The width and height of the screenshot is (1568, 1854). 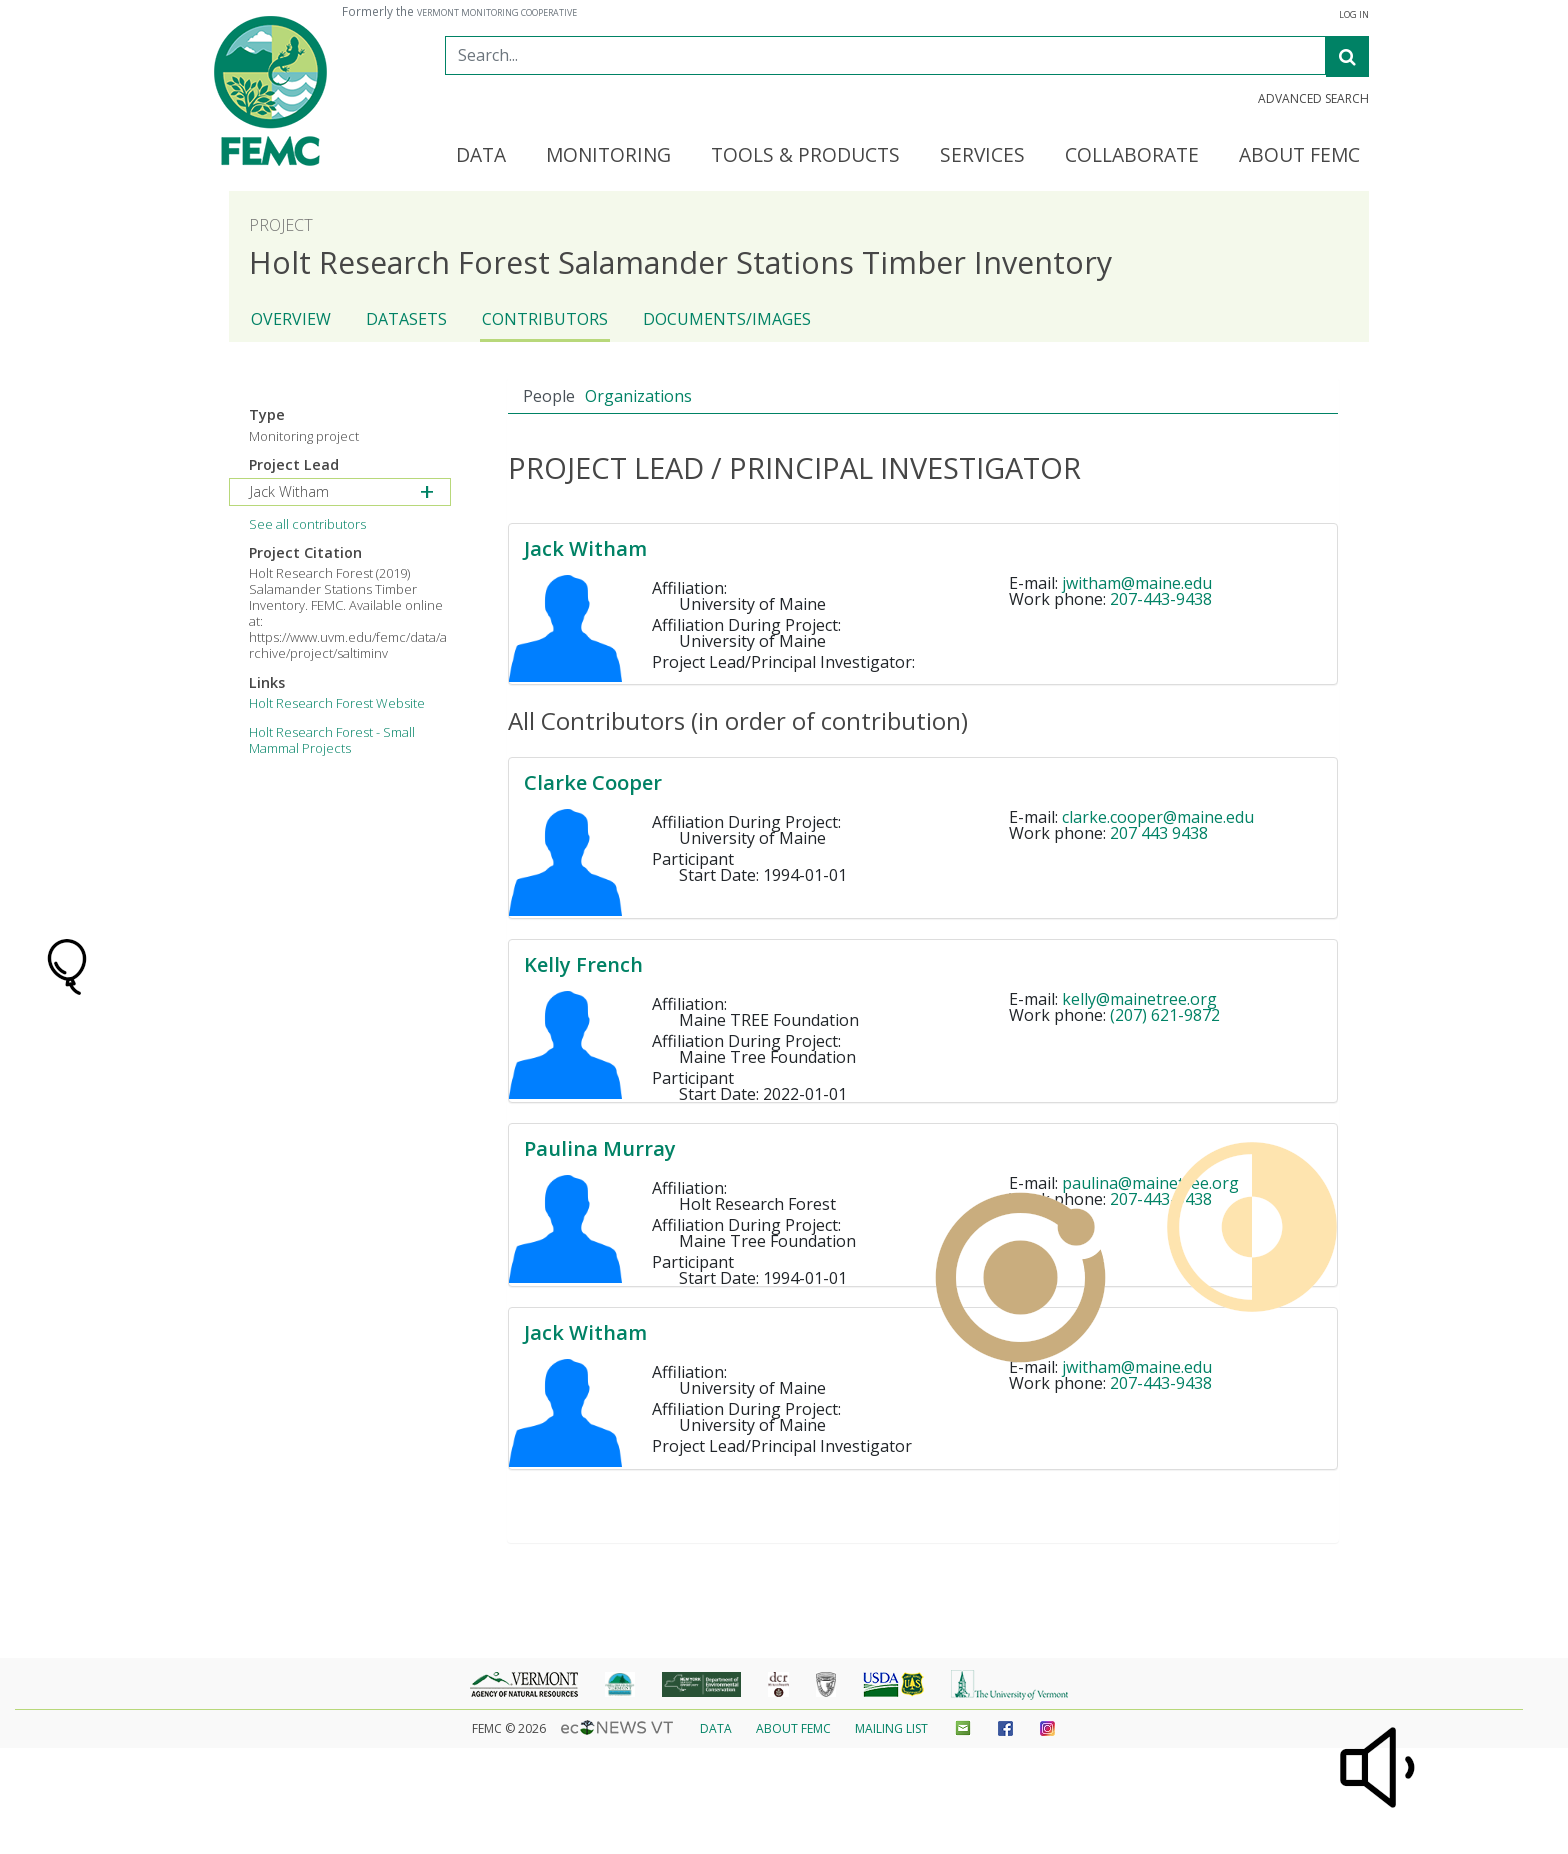 What do you see at coordinates (1383, 1767) in the screenshot?
I see `adjust volume to low level` at bounding box center [1383, 1767].